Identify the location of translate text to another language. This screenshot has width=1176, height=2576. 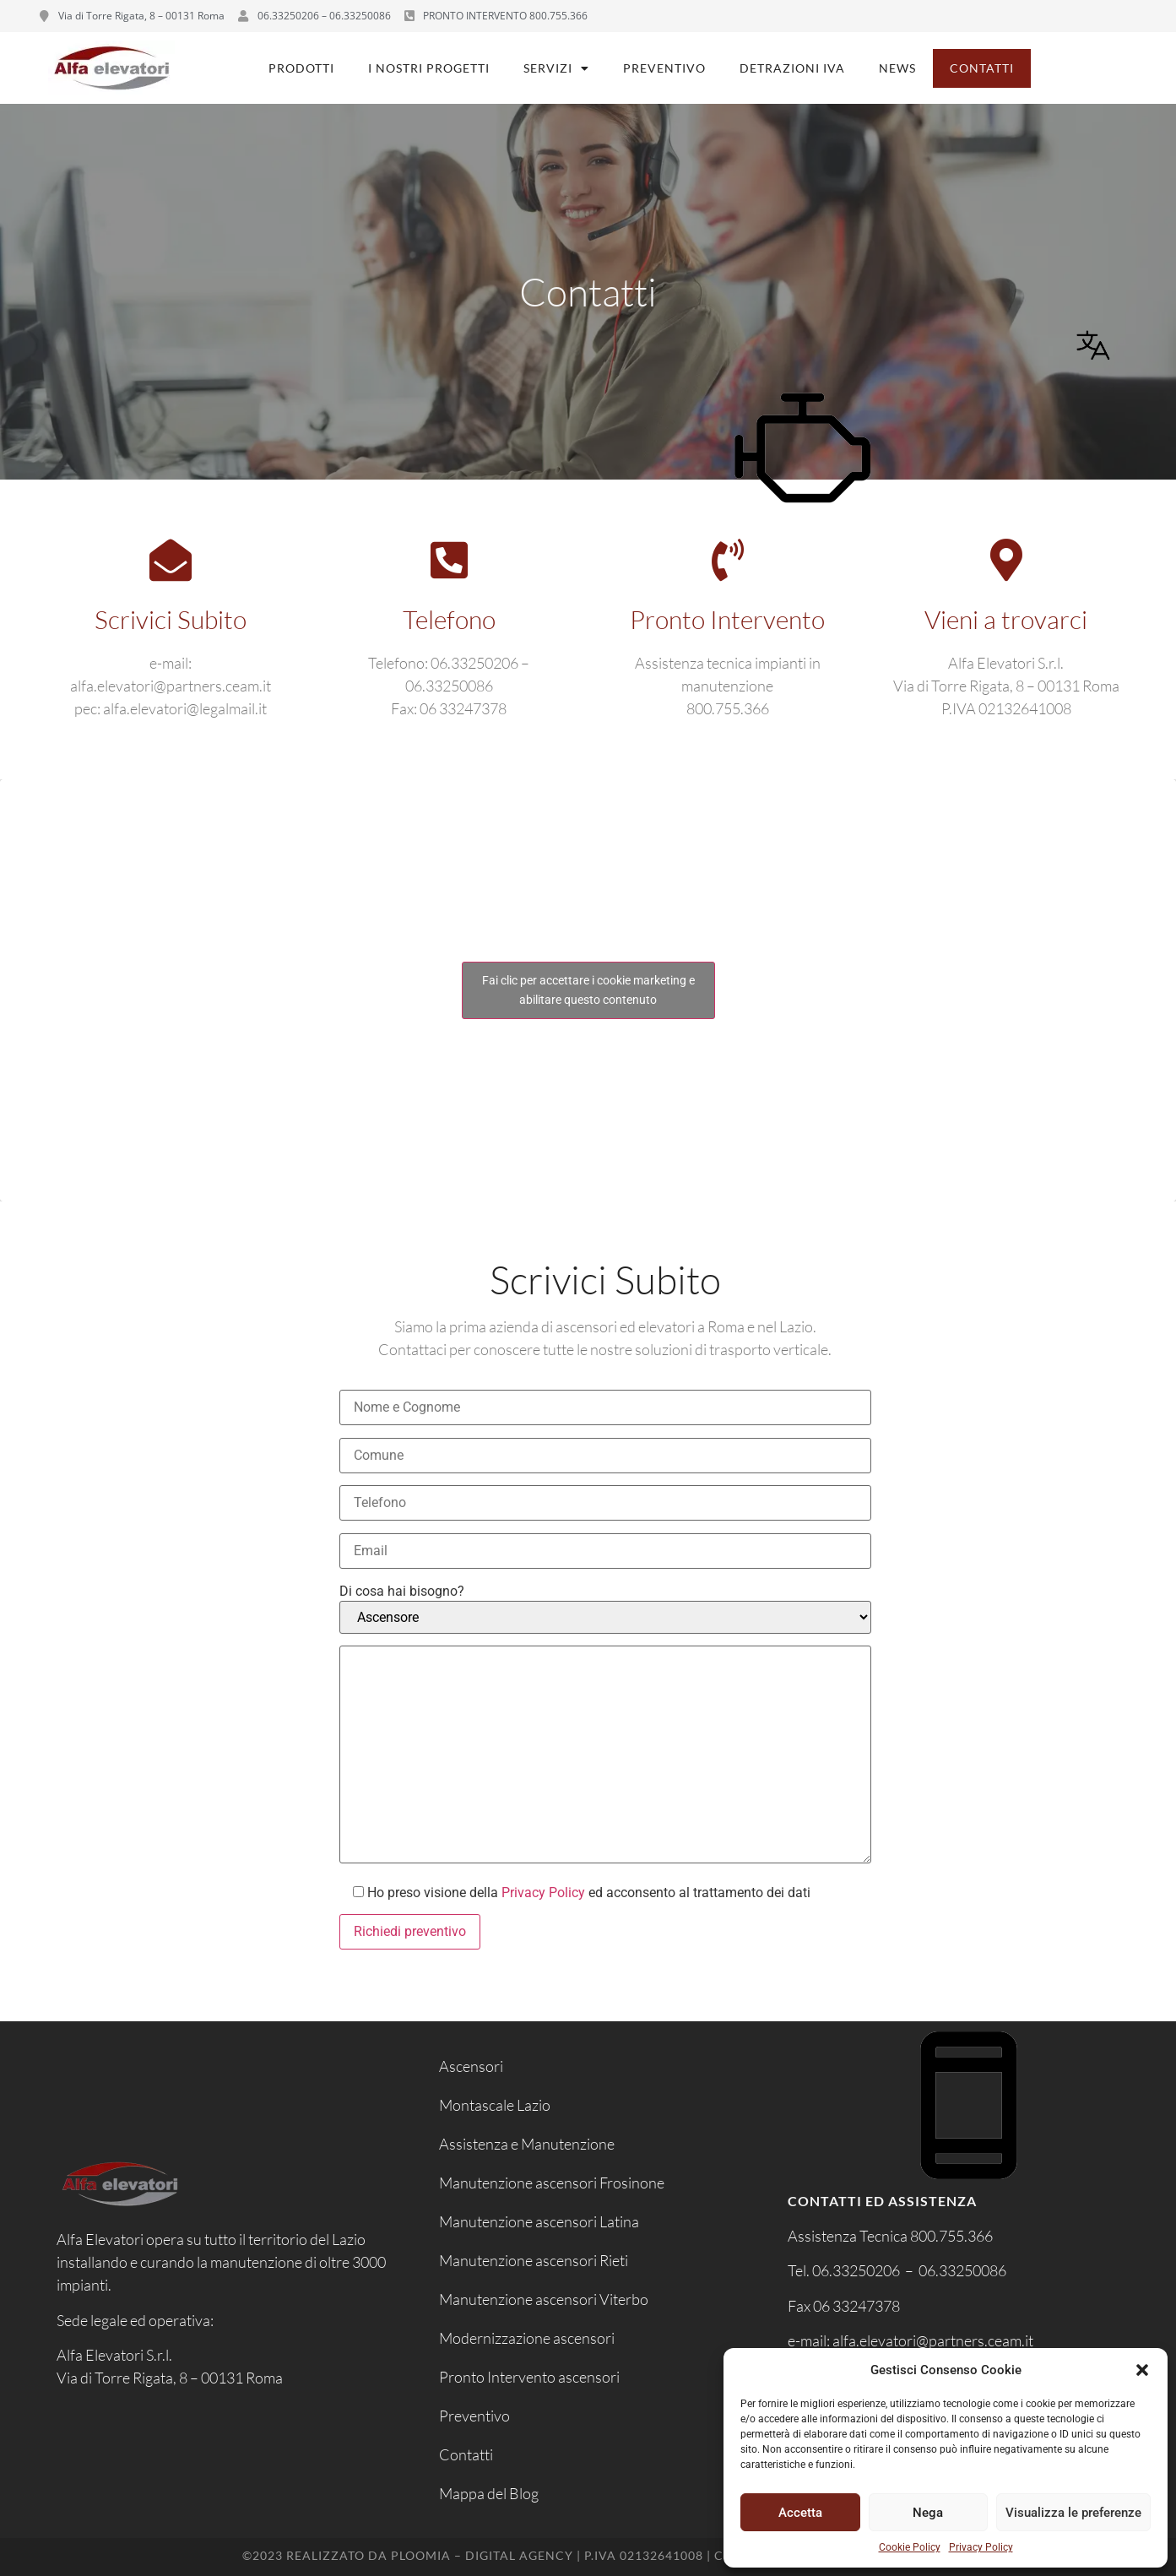
(1092, 345).